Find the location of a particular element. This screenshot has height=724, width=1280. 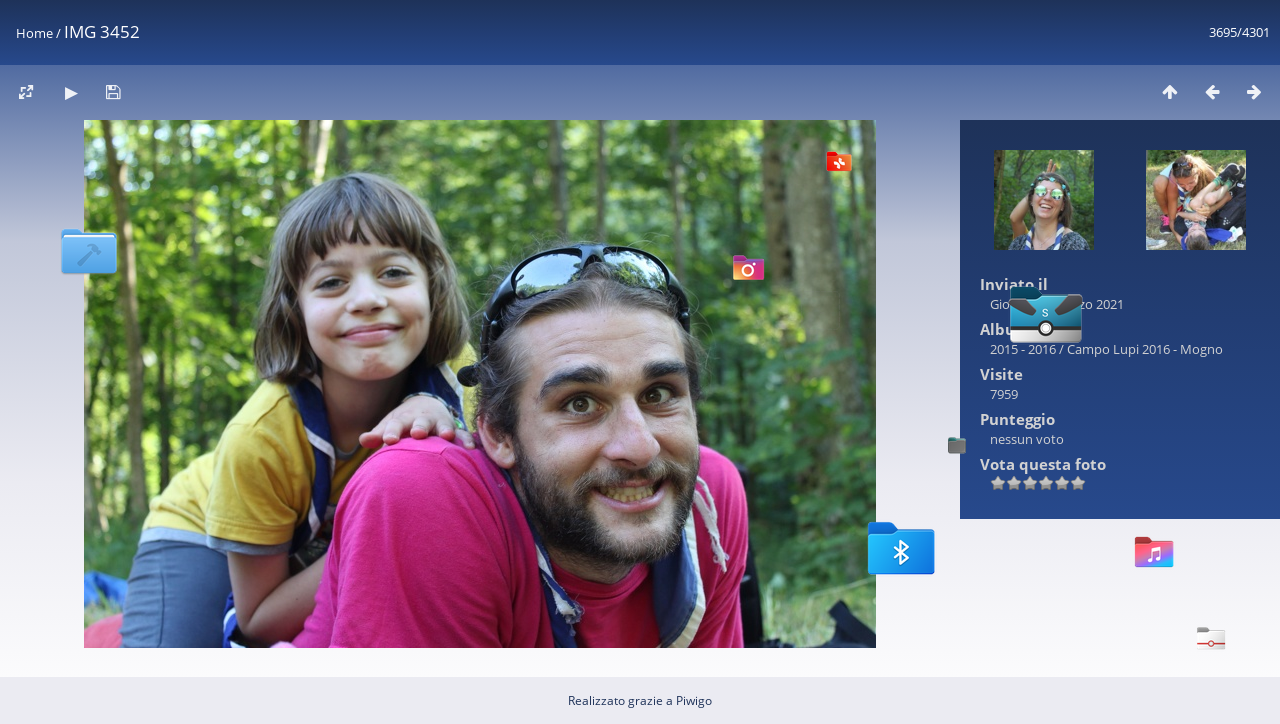

open bluetooth file transfers folder is located at coordinates (901, 550).